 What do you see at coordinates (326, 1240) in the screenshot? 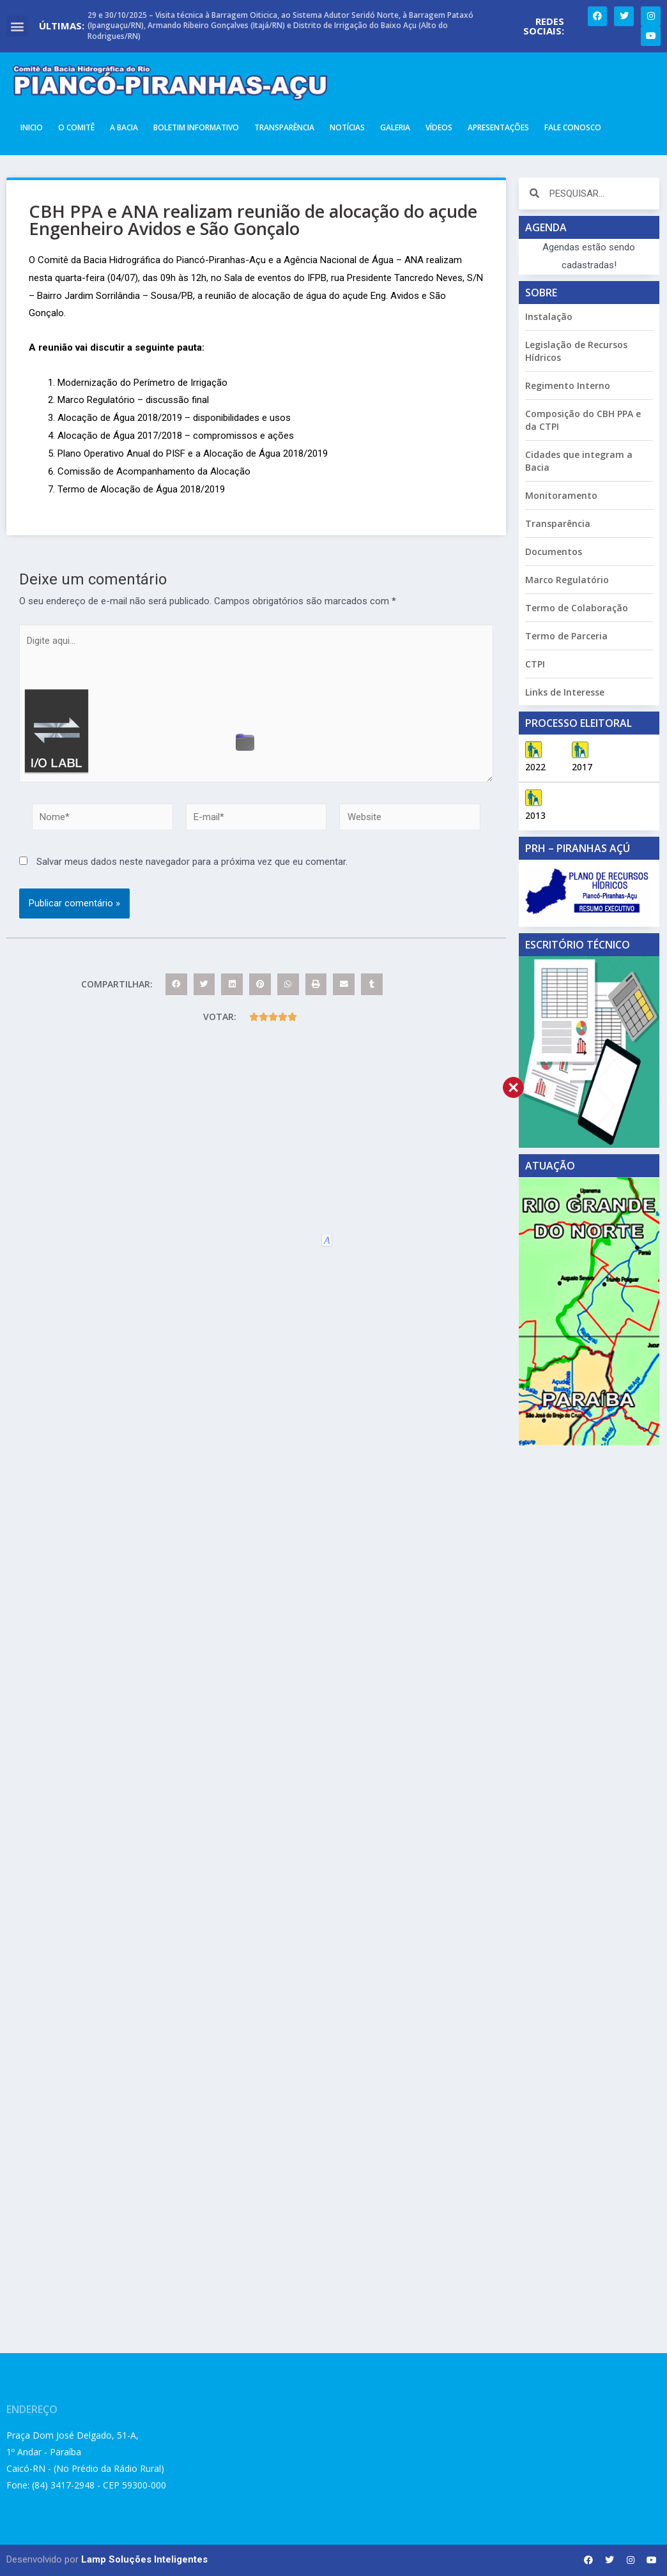
I see `open a font file` at bounding box center [326, 1240].